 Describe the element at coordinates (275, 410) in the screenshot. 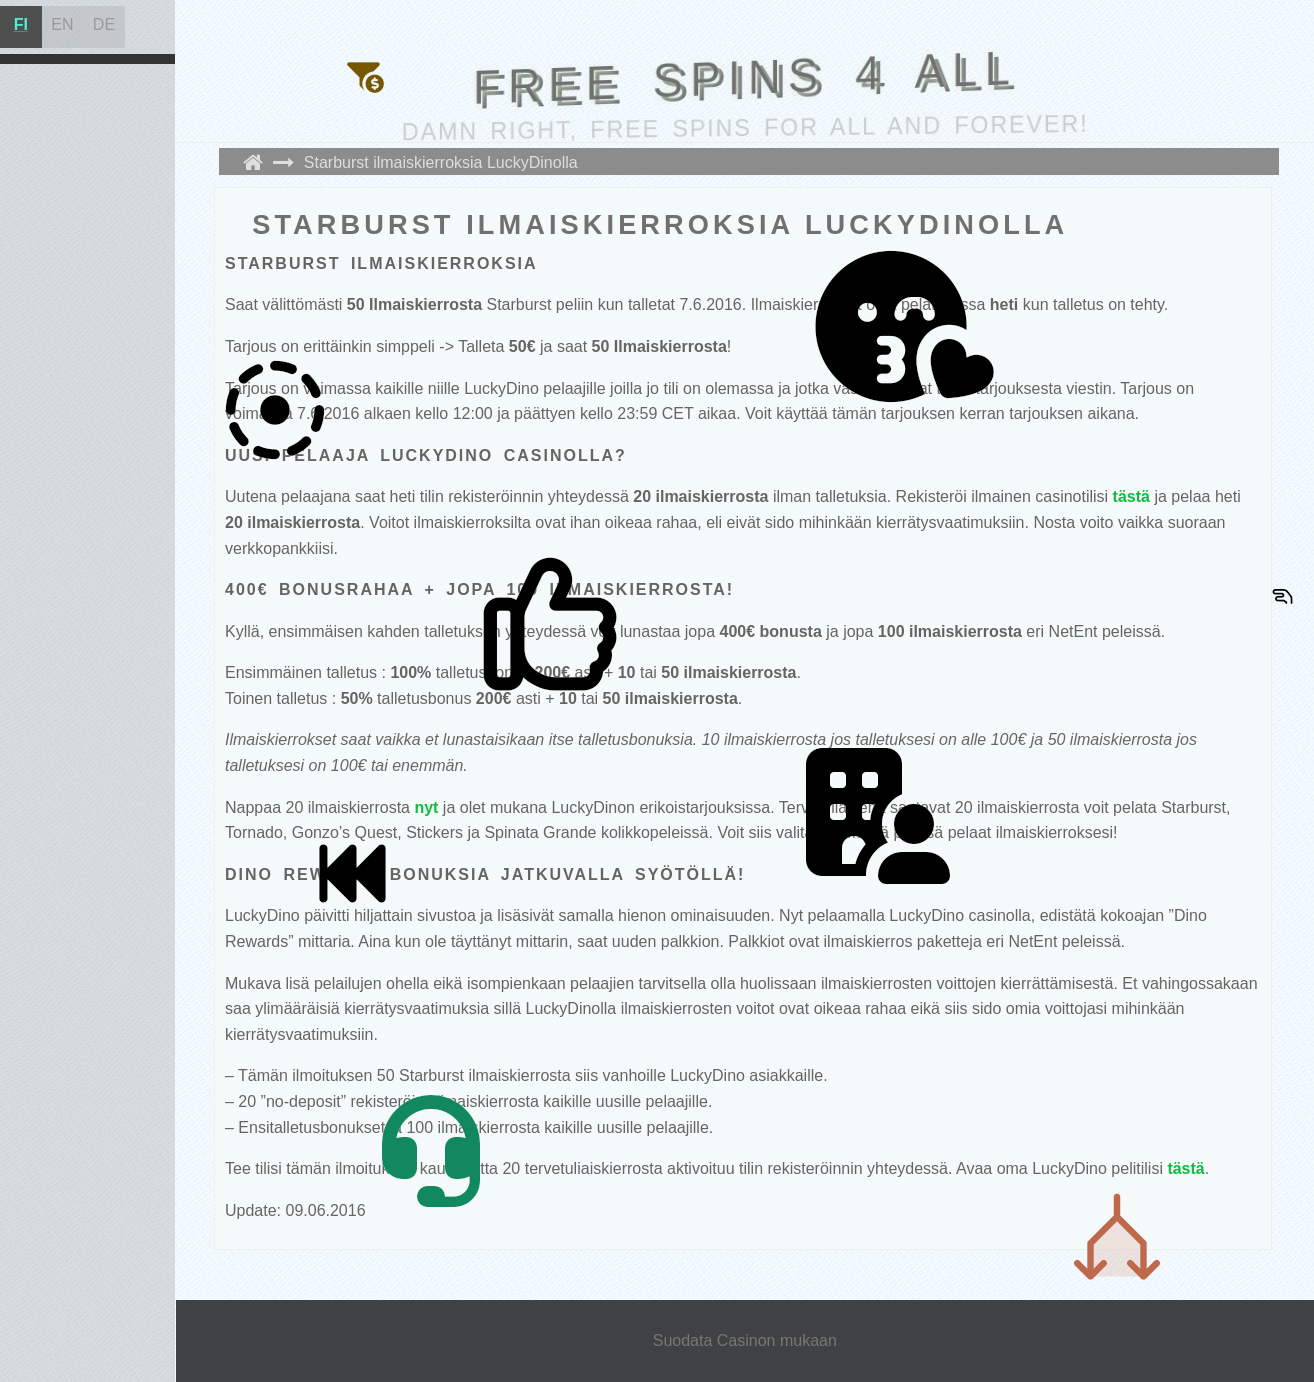

I see `apply tilt-shift blur effect to photo` at that location.